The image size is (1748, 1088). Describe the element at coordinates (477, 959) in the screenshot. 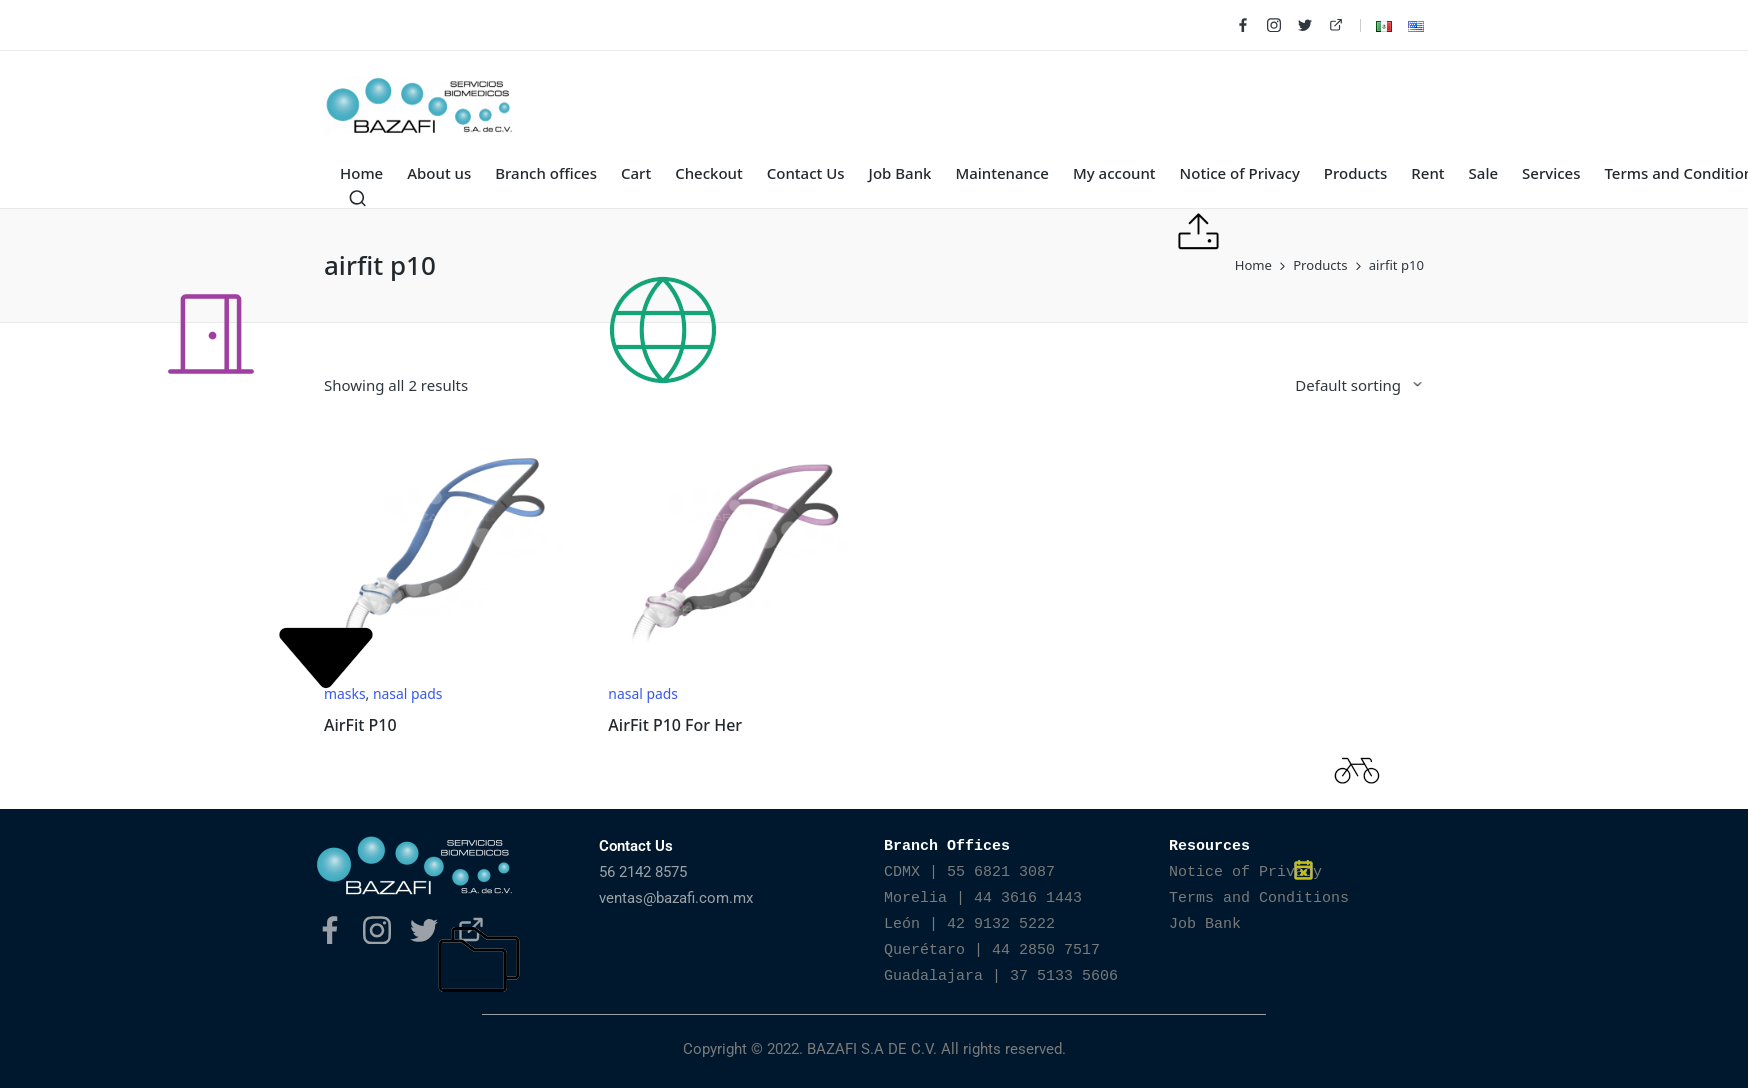

I see `browse all folders` at that location.